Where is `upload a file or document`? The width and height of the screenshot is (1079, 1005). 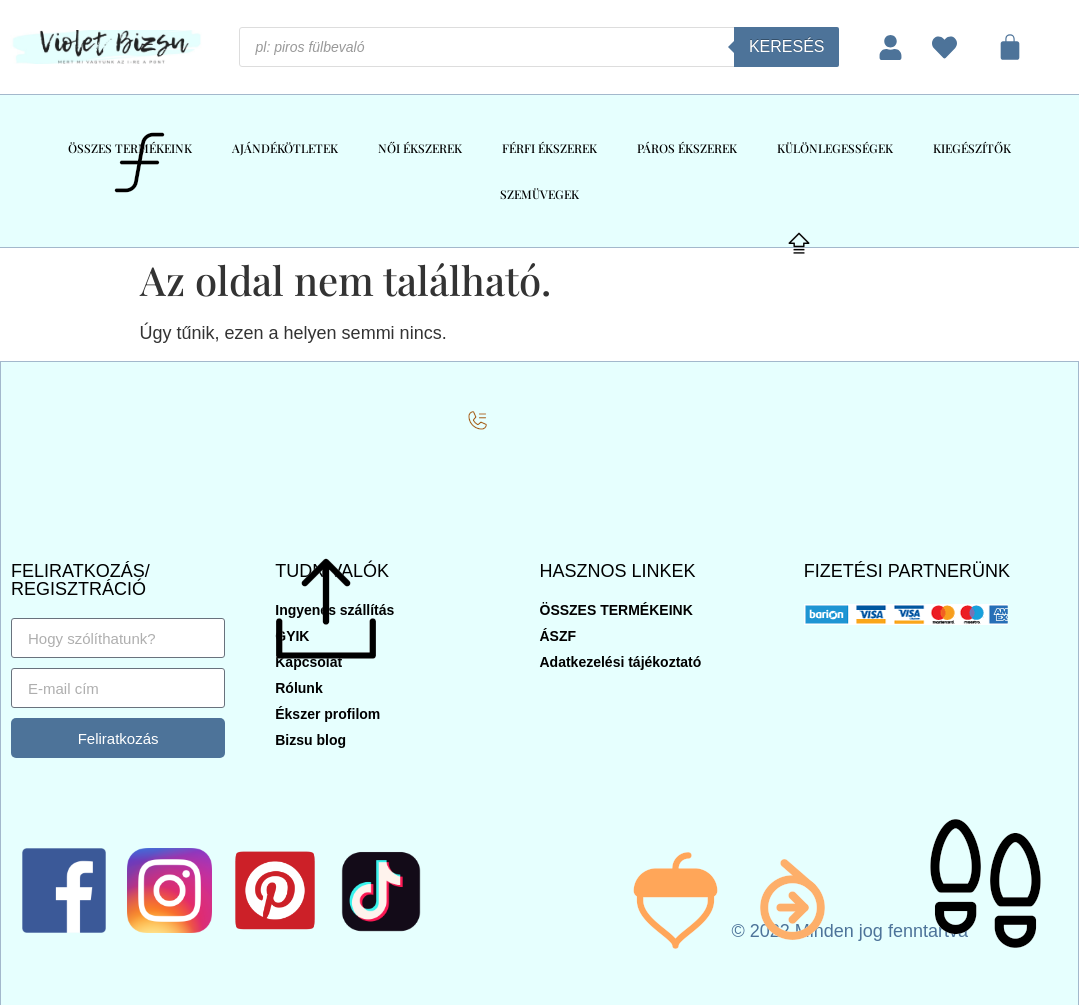
upload a file or document is located at coordinates (326, 613).